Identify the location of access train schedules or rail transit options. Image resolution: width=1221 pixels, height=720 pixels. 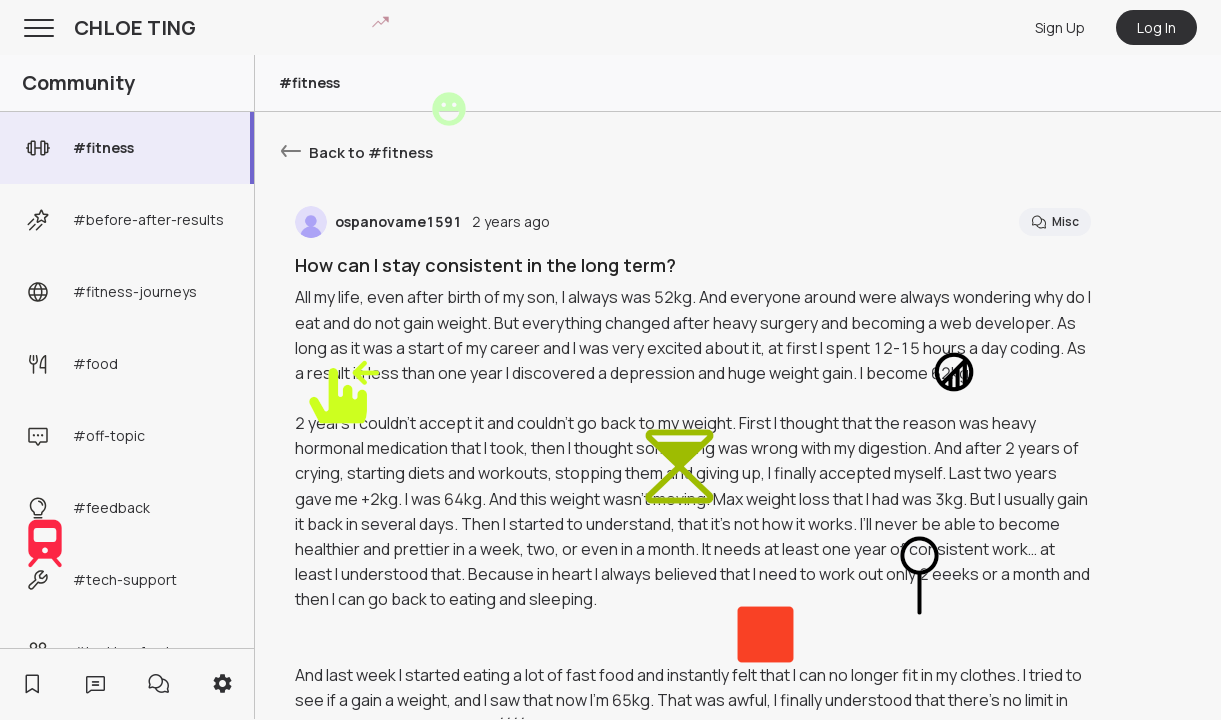
(45, 542).